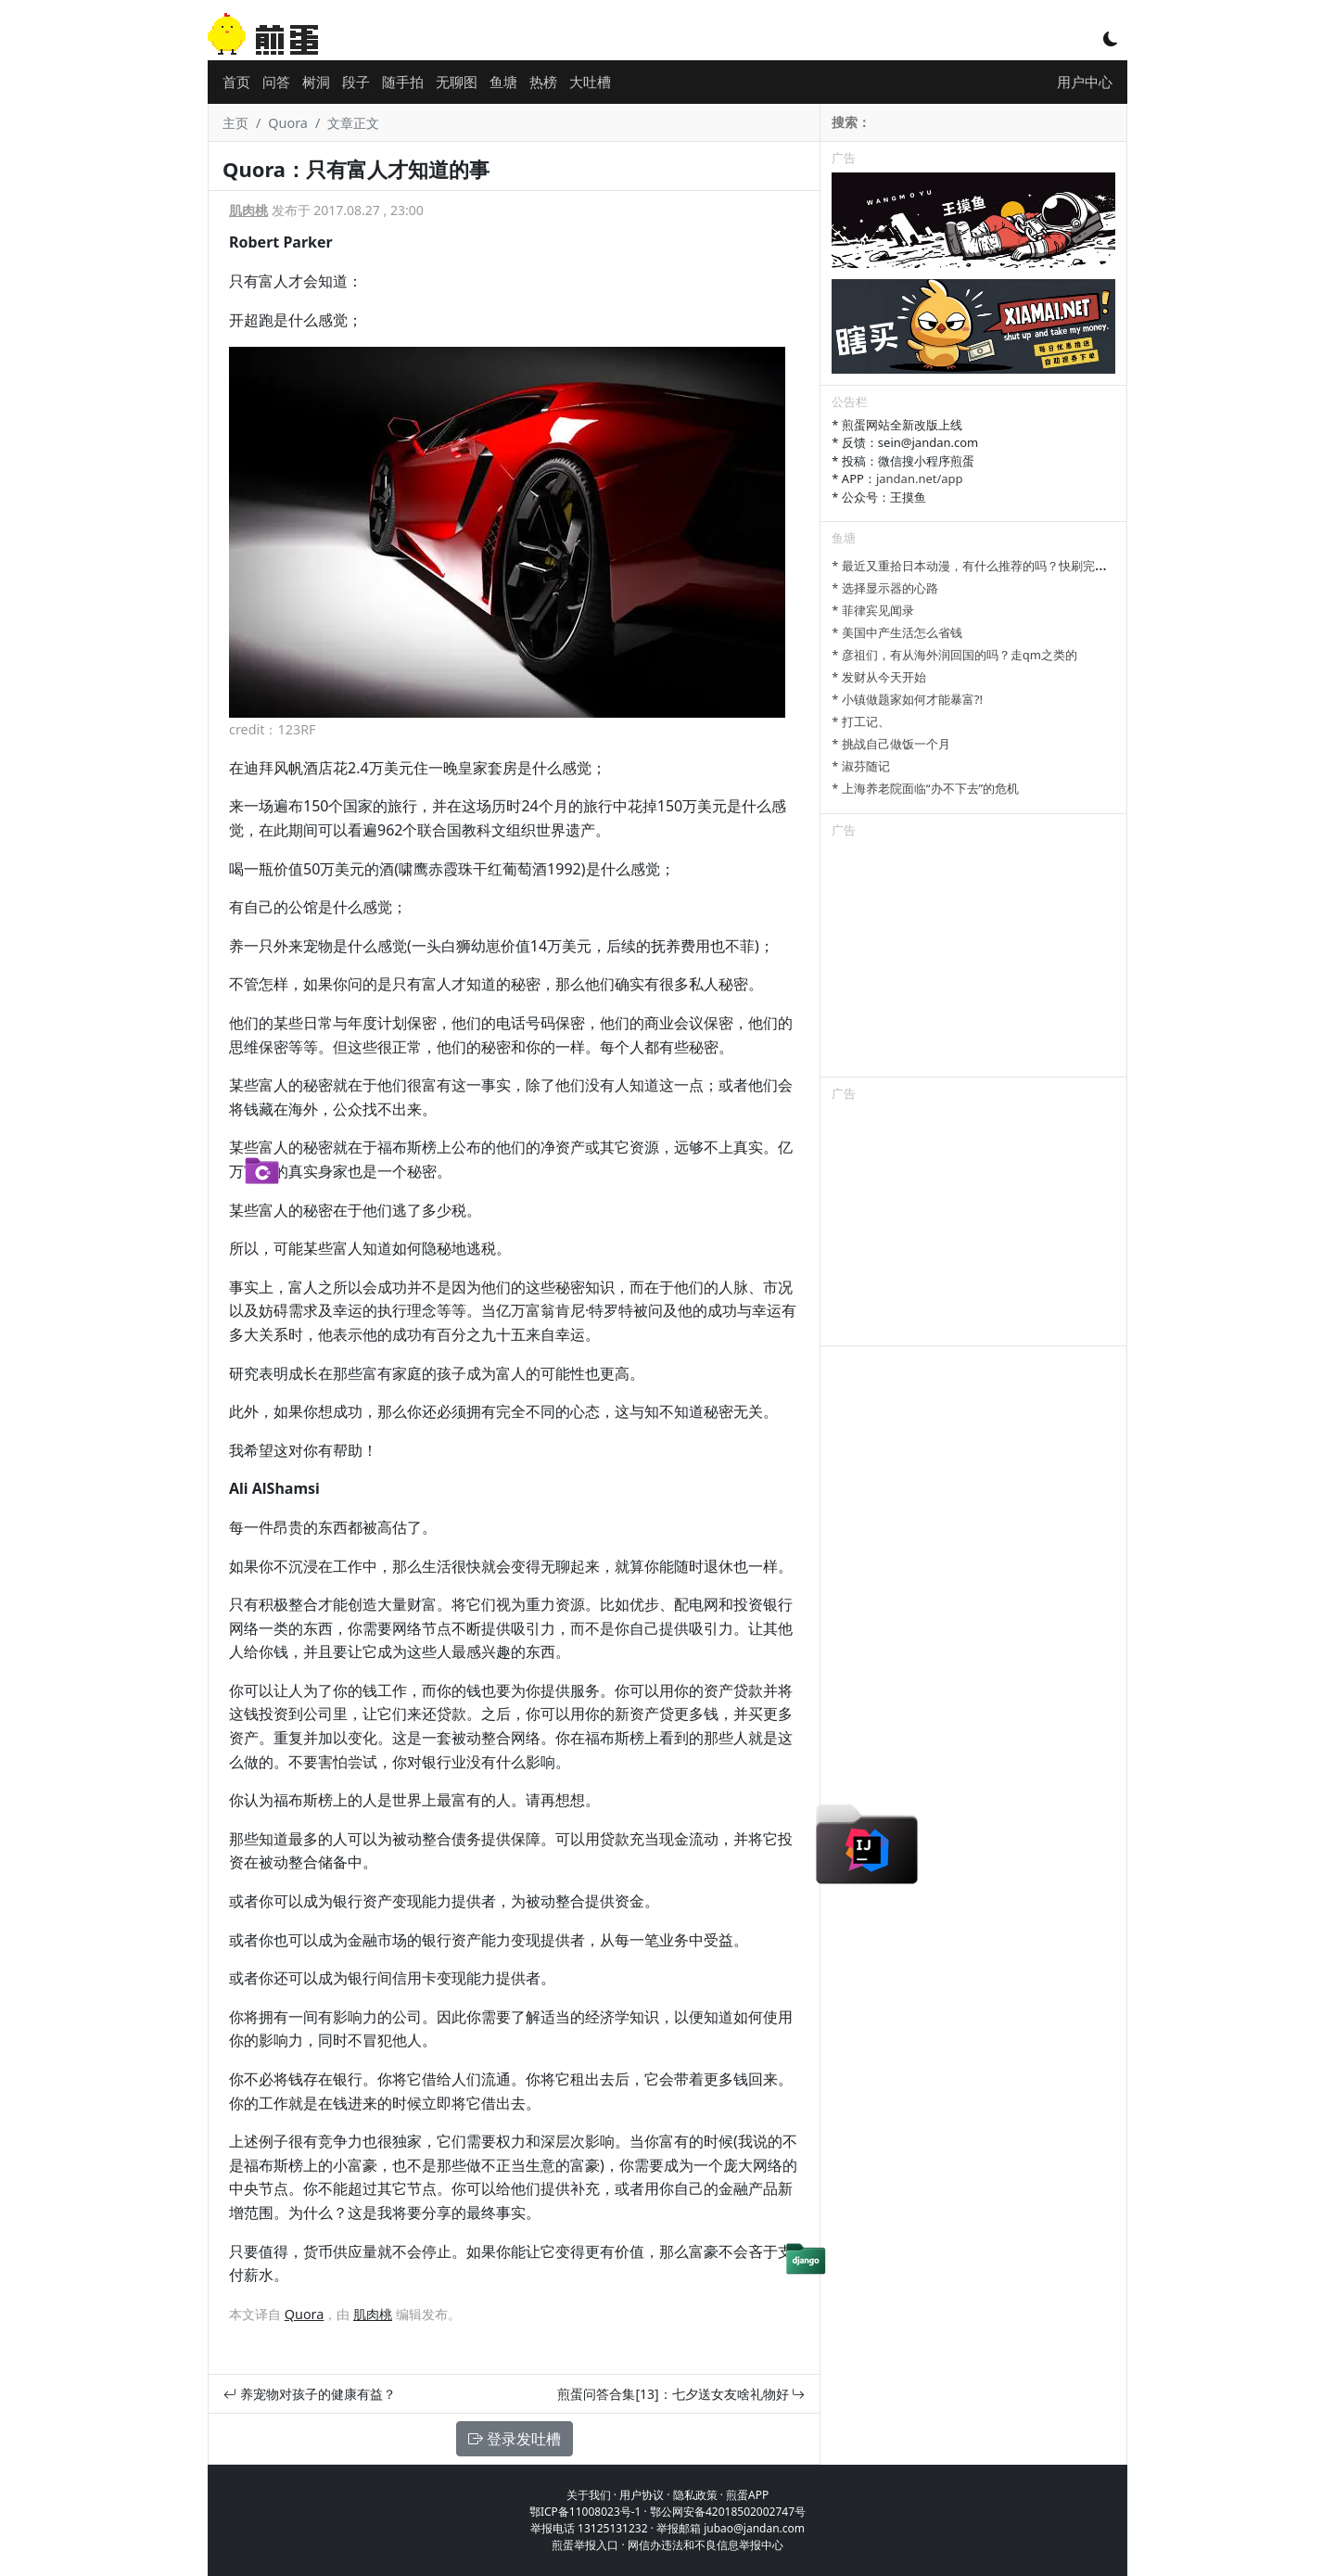 The image size is (1335, 2576). I want to click on open django project folder, so click(806, 2260).